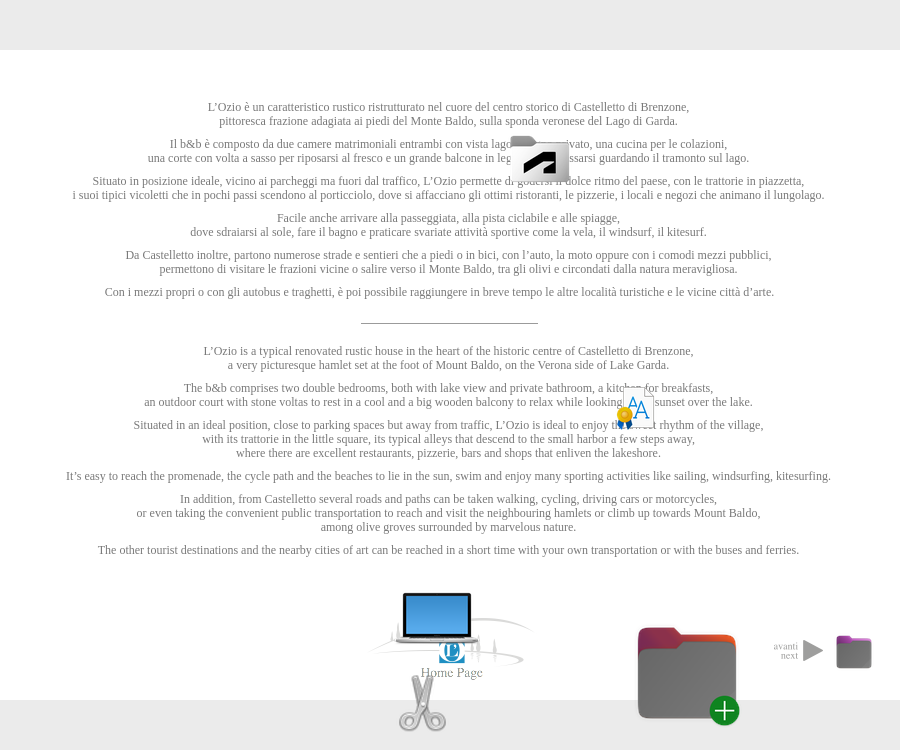  Describe the element at coordinates (638, 407) in the screenshot. I see `a certified or premium font file` at that location.